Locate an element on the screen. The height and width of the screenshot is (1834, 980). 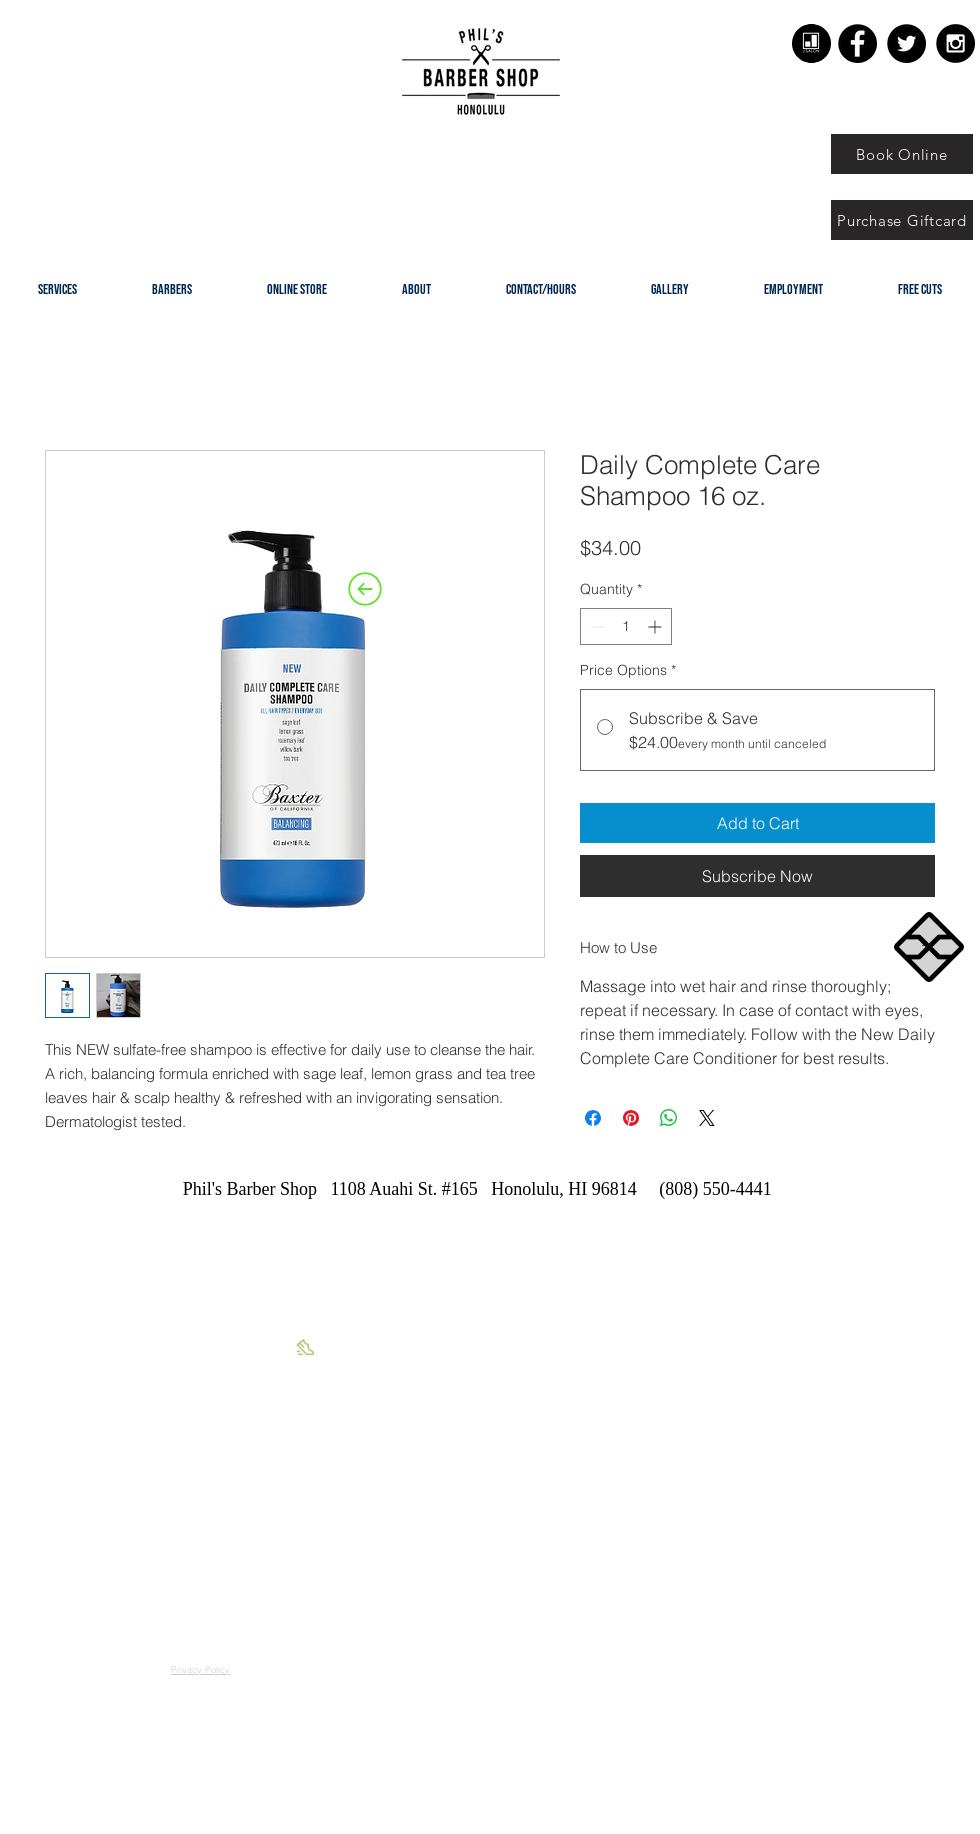
go back to the previous screen is located at coordinates (365, 589).